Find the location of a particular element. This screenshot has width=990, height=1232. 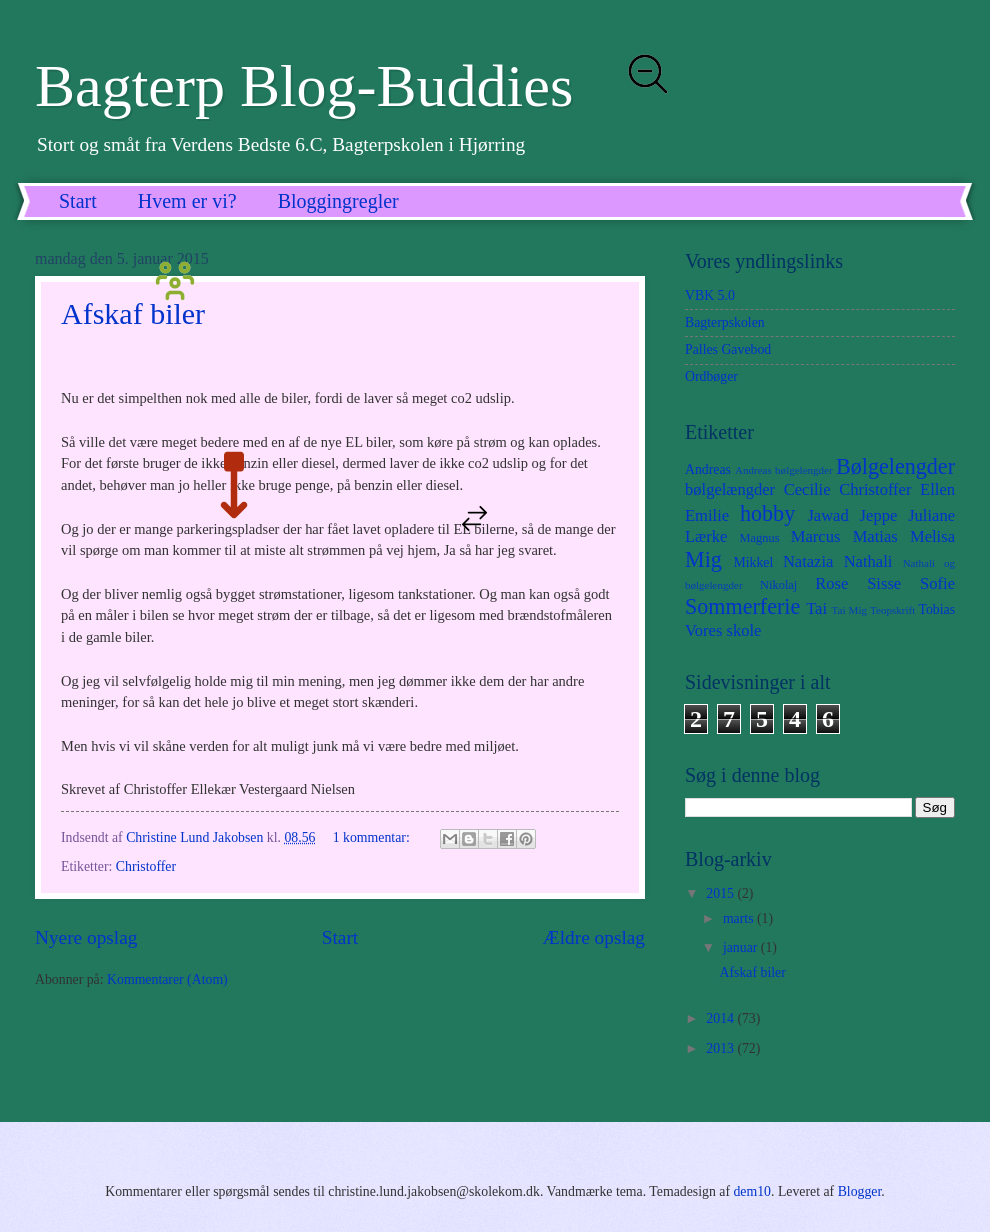

zoom out of the current view is located at coordinates (648, 74).